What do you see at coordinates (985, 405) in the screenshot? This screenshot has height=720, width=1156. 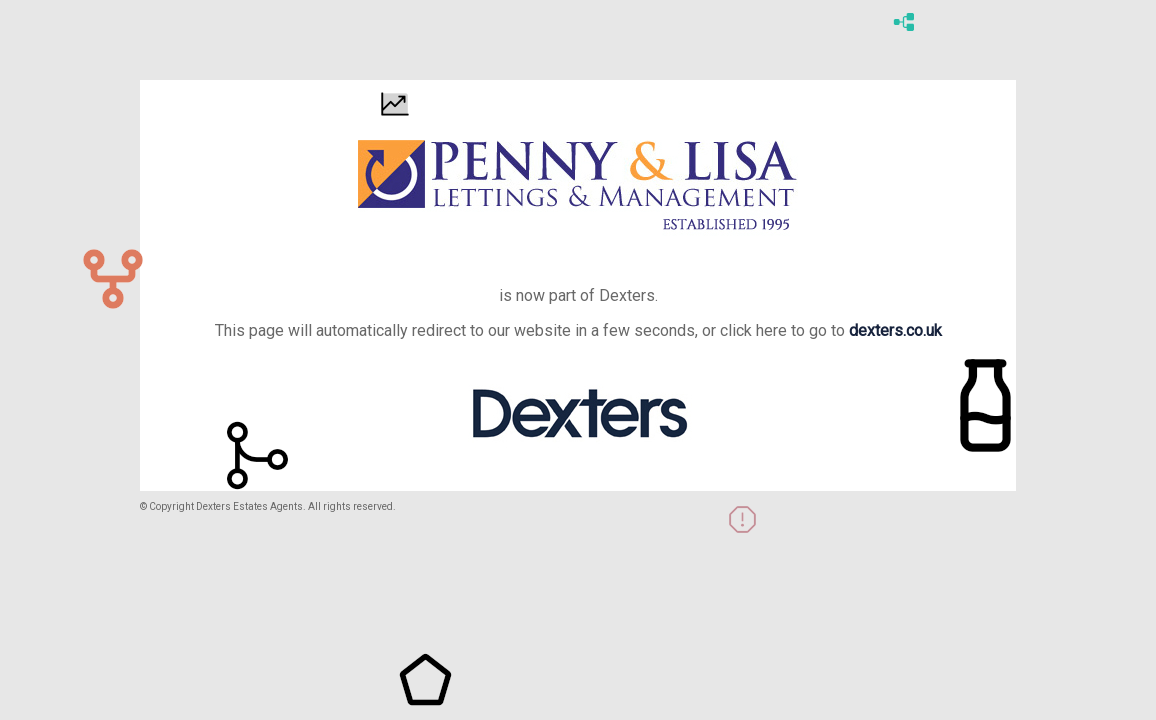 I see `add milk to shopping list` at bounding box center [985, 405].